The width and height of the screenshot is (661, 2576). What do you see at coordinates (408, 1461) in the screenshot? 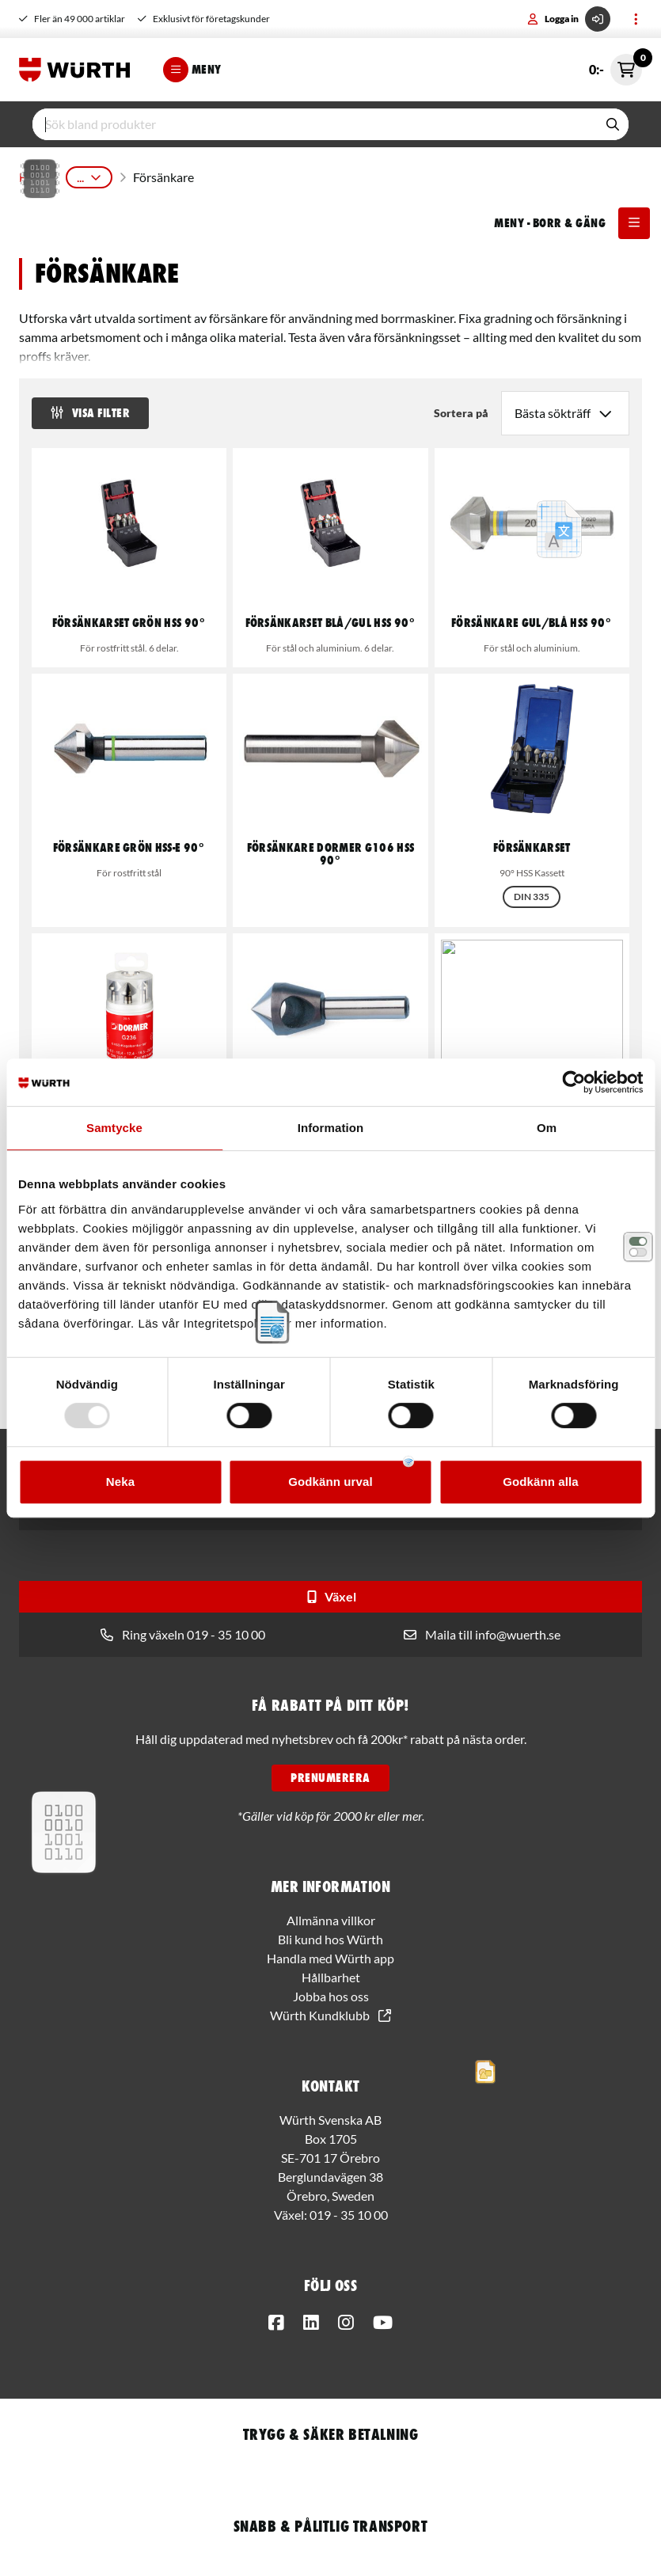
I see `open airport utility to manage wireless network settings` at bounding box center [408, 1461].